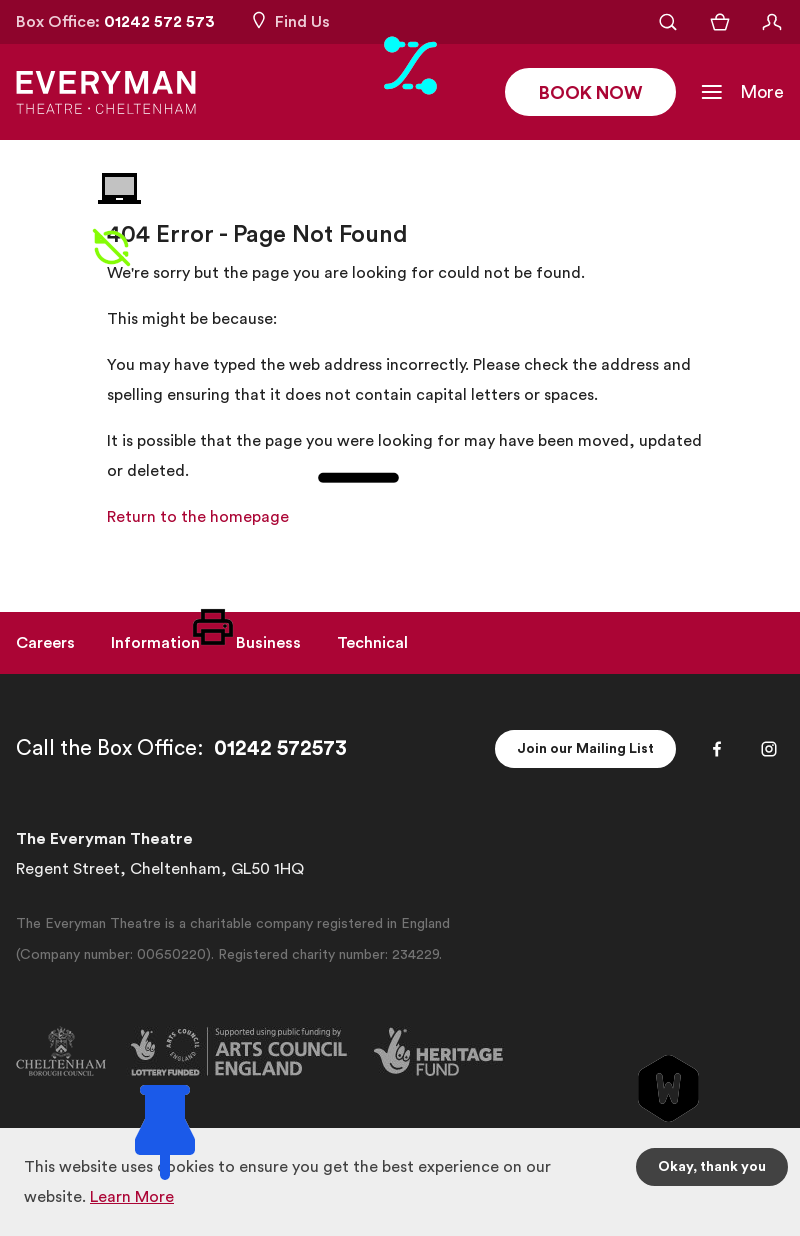 The width and height of the screenshot is (800, 1236). Describe the element at coordinates (358, 452) in the screenshot. I see `minimize the current window` at that location.